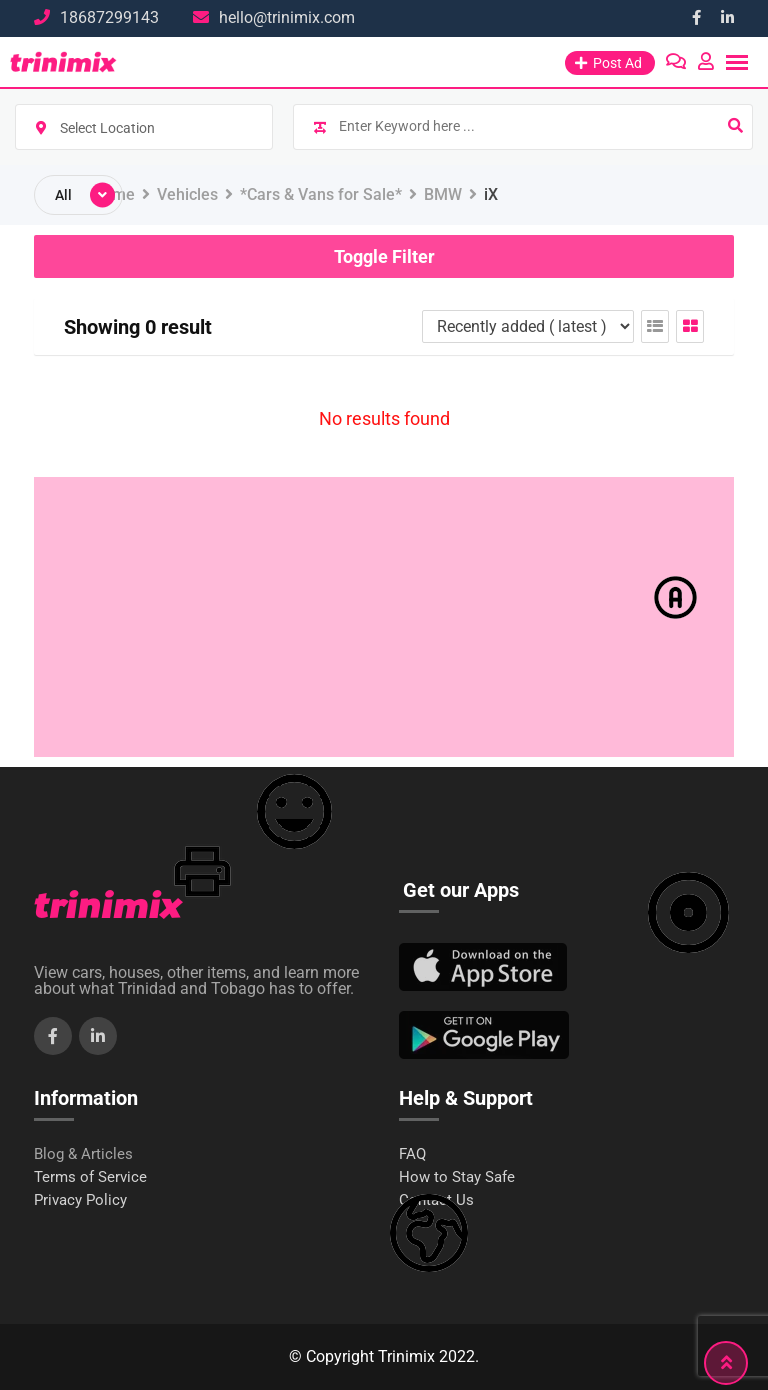 The image size is (768, 1390). I want to click on insert an emoji or emoticon, so click(294, 811).